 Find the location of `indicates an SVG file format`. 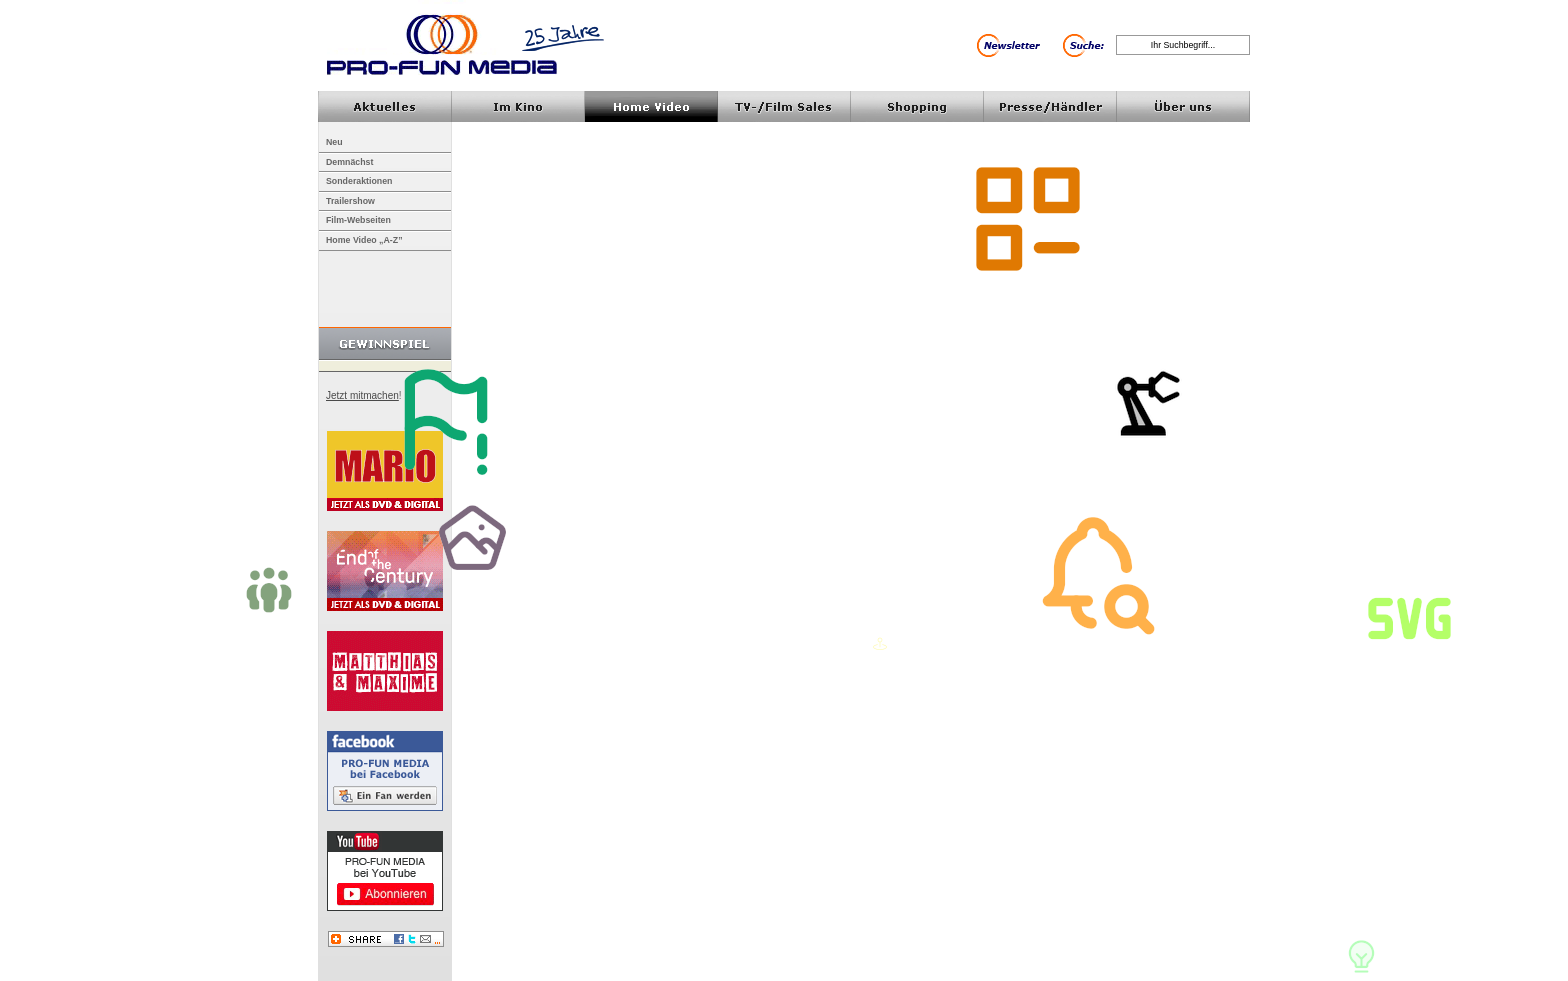

indicates an SVG file format is located at coordinates (1409, 618).